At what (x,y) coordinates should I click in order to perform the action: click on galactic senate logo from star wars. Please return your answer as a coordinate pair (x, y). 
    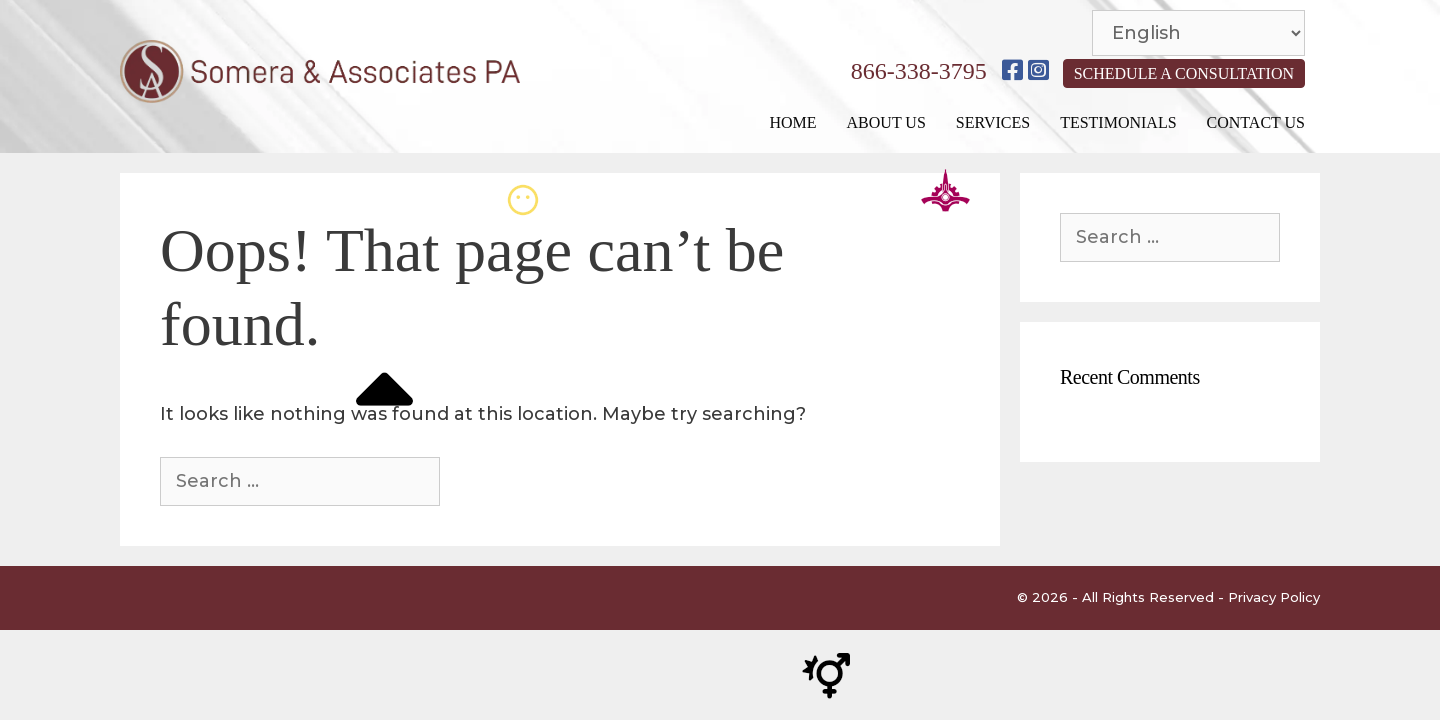
    Looking at the image, I should click on (945, 190).